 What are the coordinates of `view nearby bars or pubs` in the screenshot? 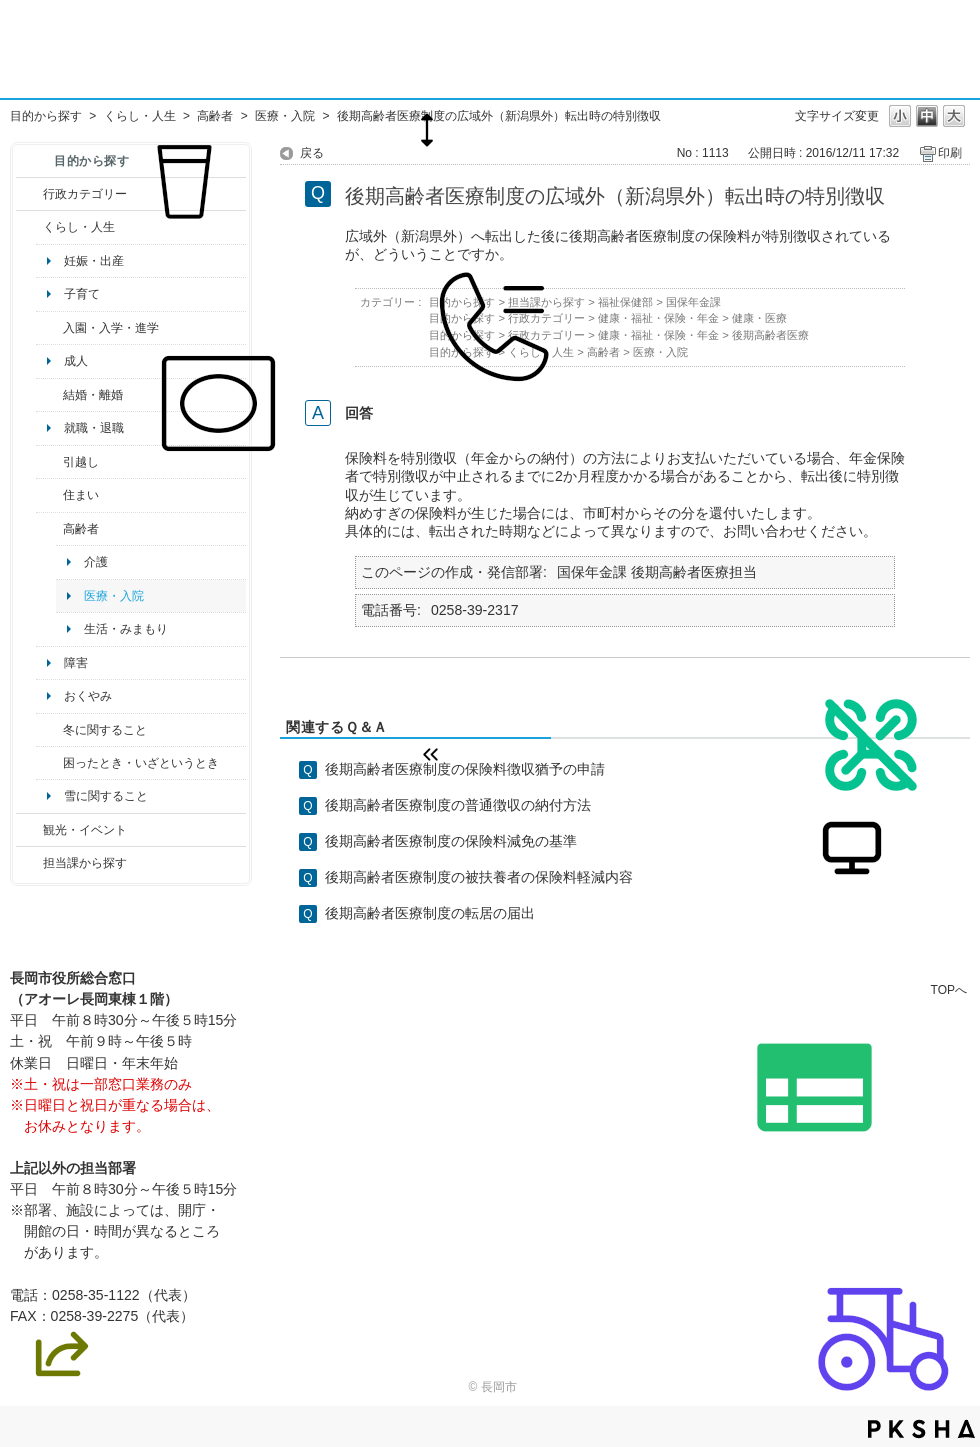 It's located at (184, 180).